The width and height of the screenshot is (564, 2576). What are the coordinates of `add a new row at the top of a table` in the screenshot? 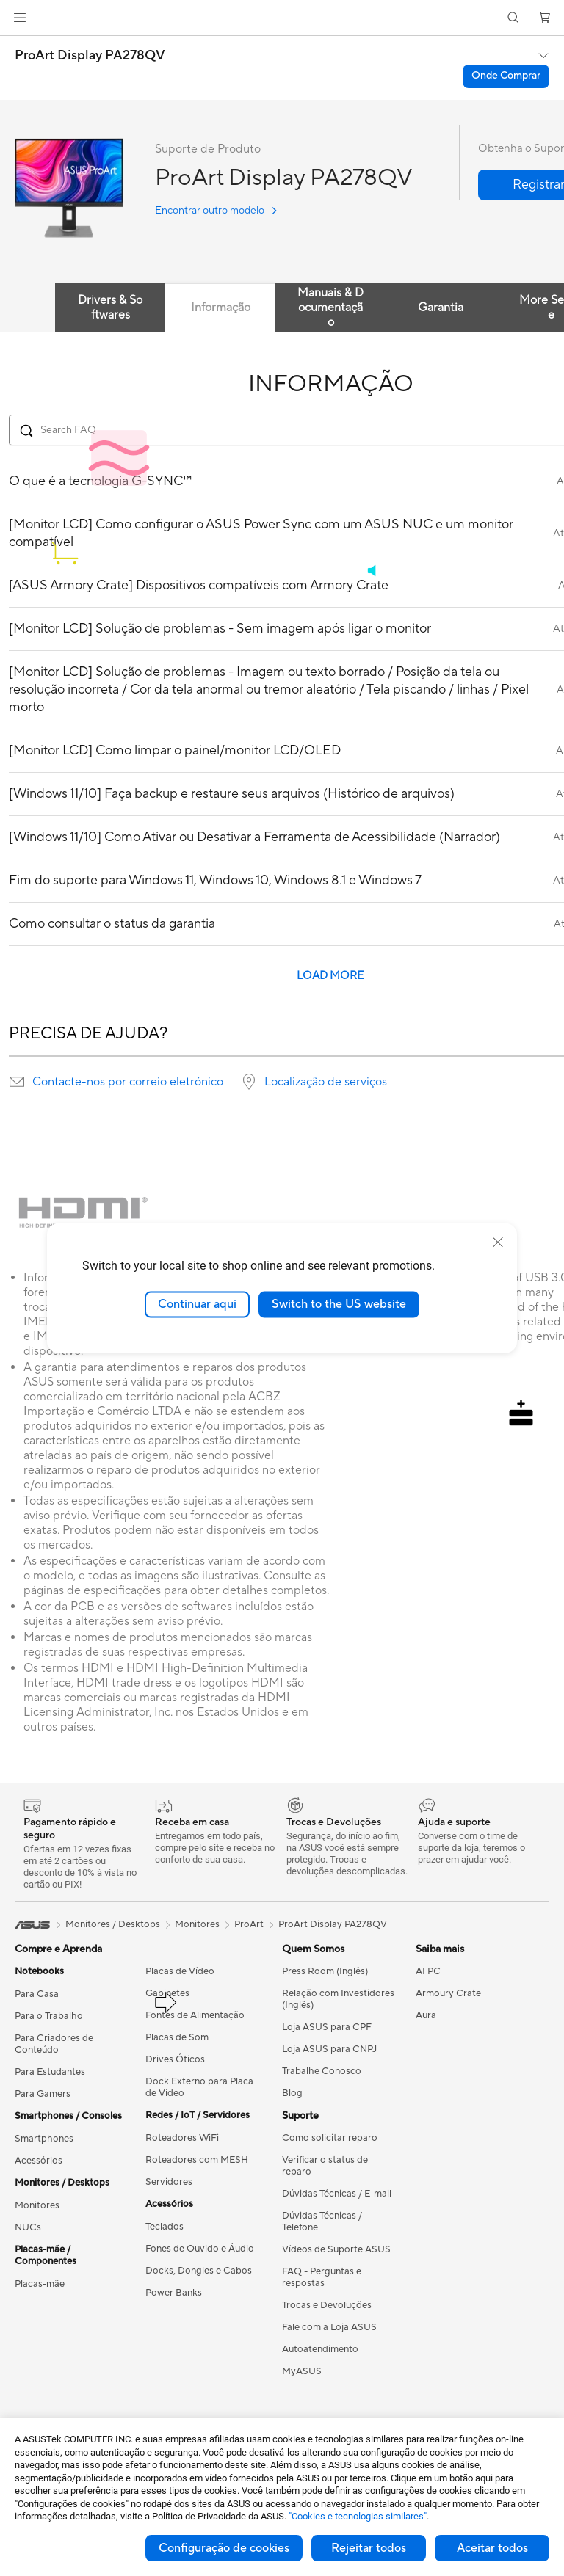 It's located at (521, 1414).